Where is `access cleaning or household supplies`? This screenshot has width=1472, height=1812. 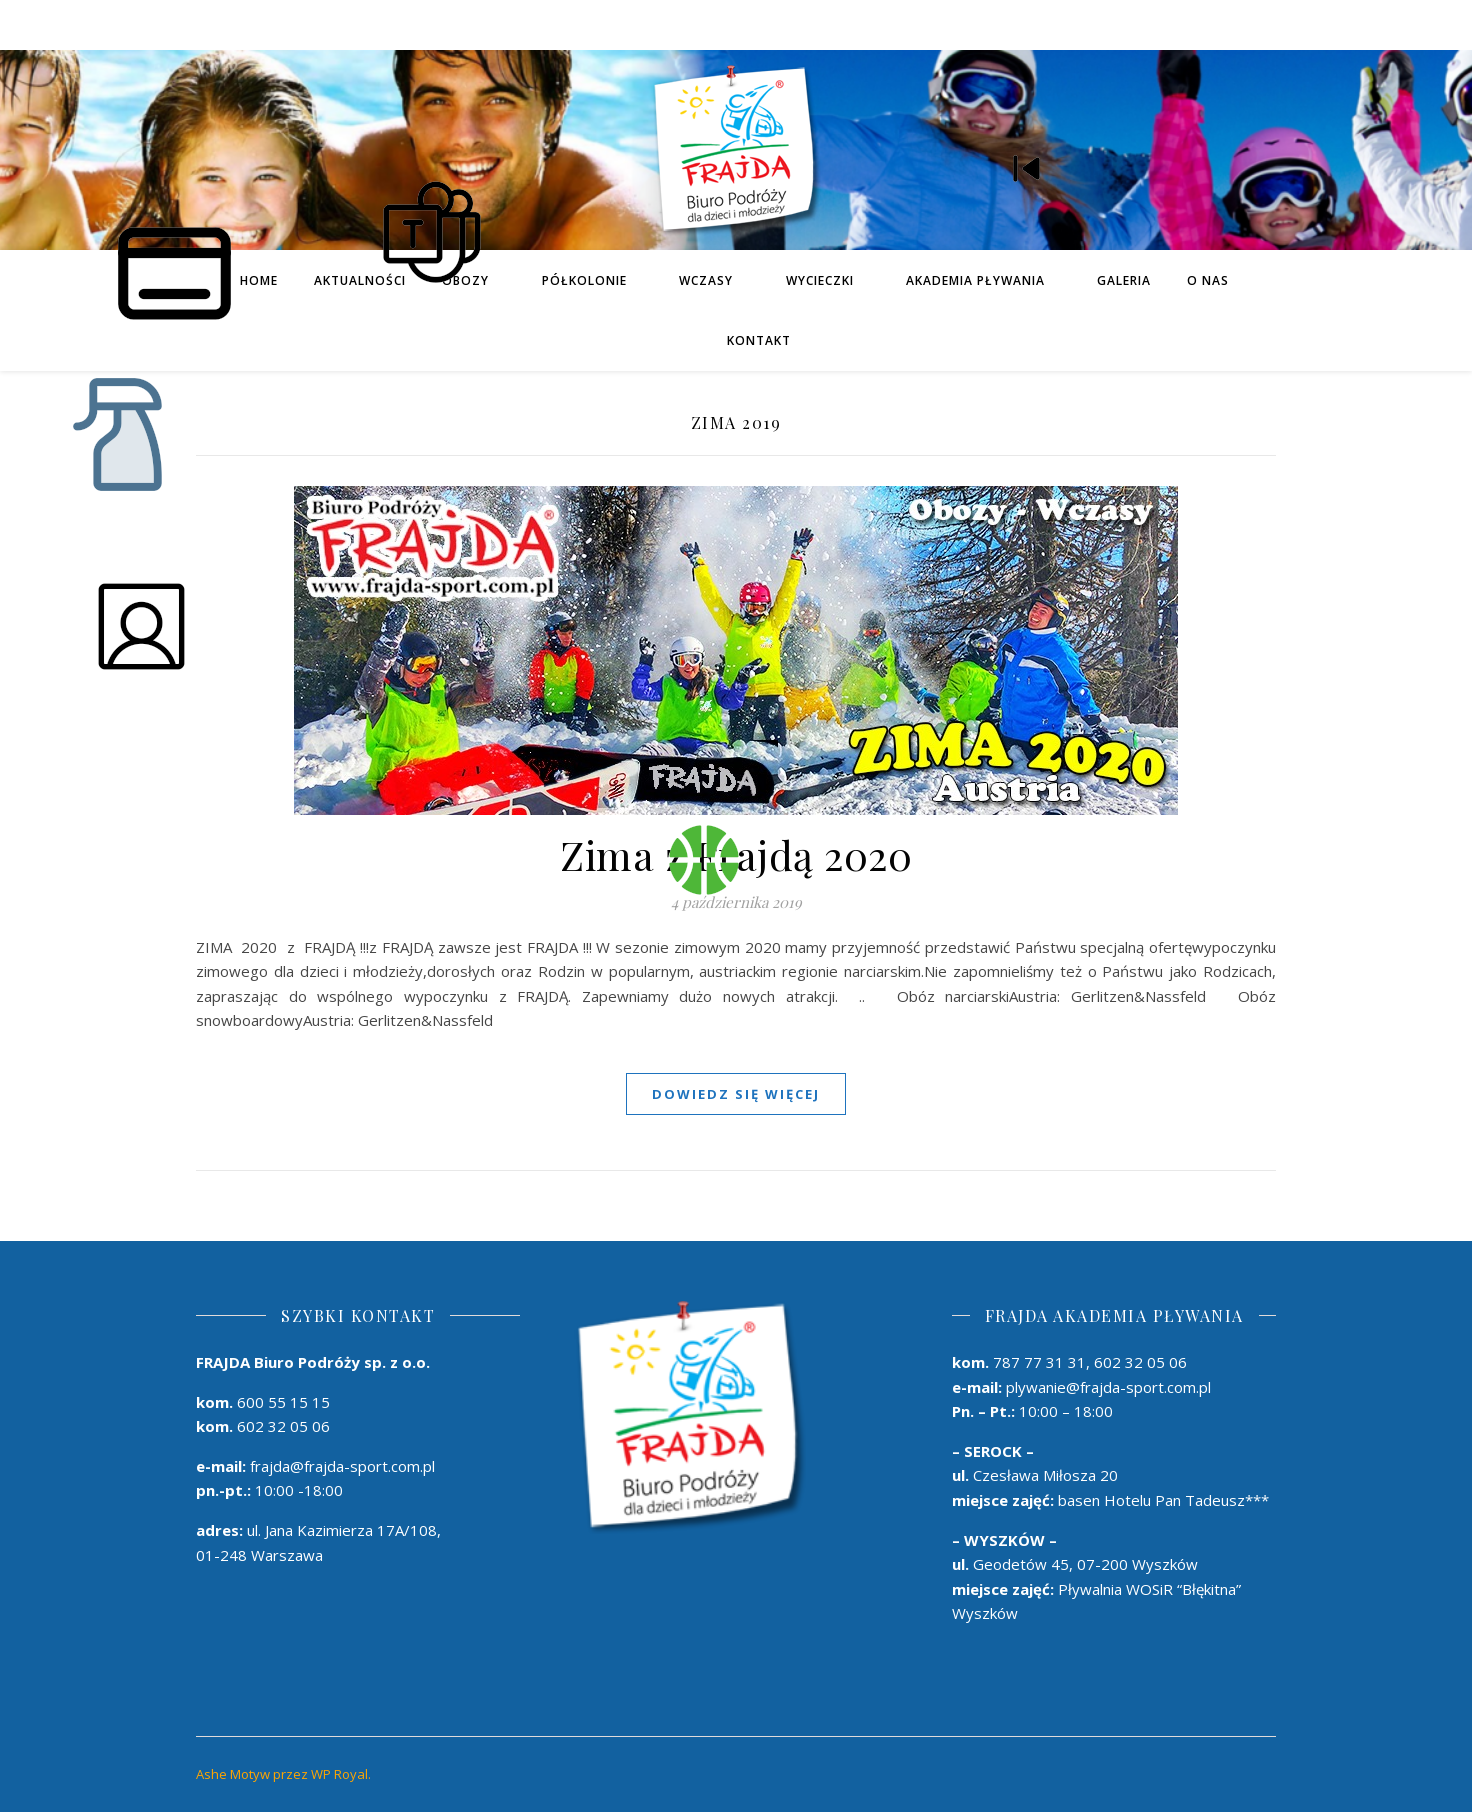 access cleaning or household supplies is located at coordinates (121, 434).